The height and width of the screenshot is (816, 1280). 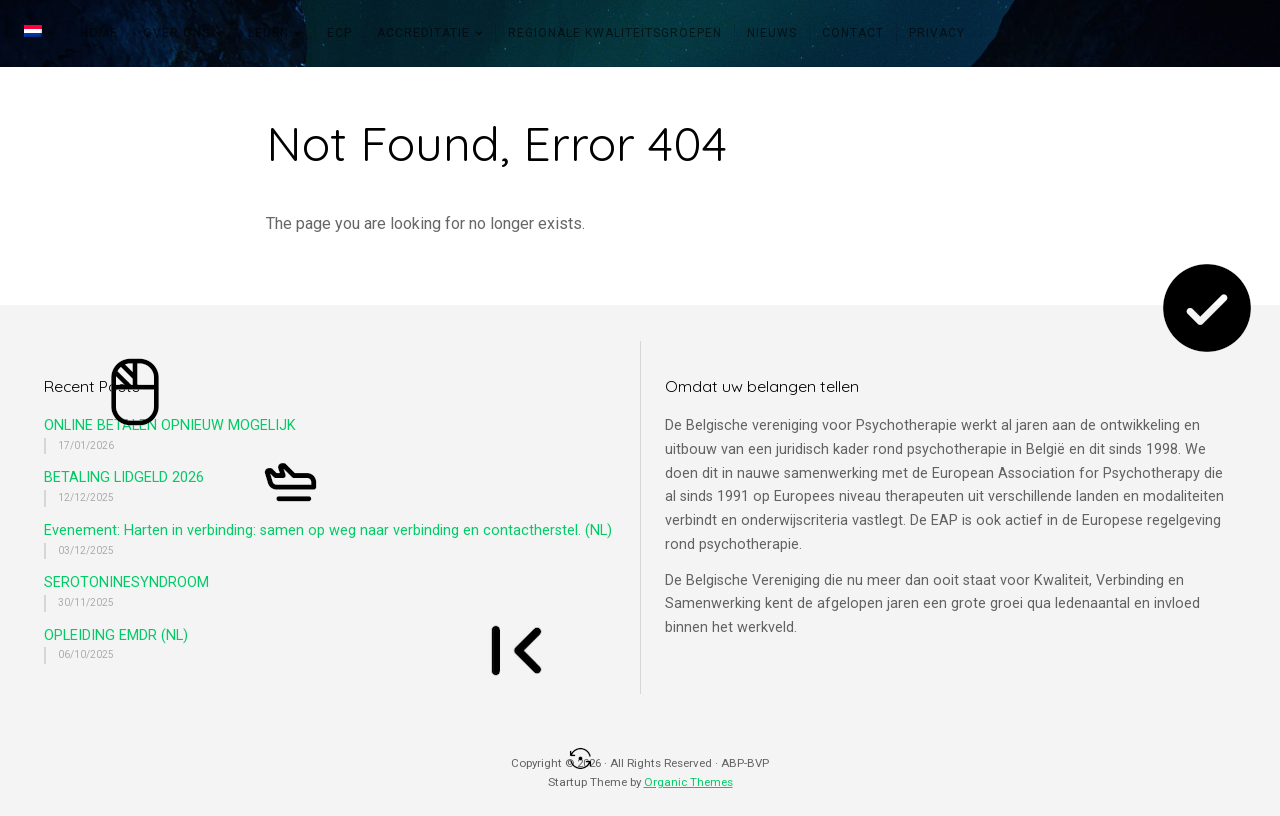 What do you see at coordinates (1207, 308) in the screenshot?
I see `indicates a completed or successful action` at bounding box center [1207, 308].